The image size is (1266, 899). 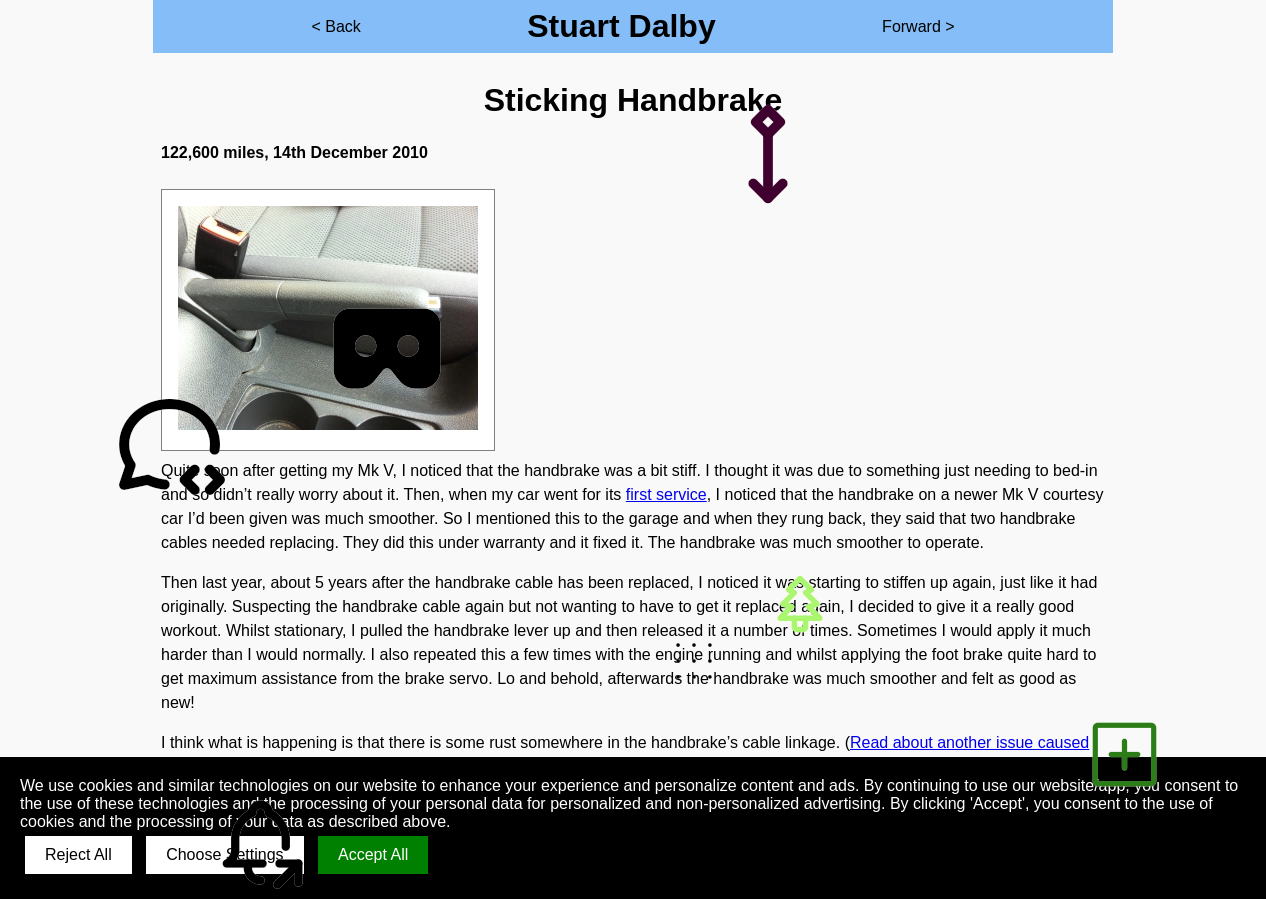 What do you see at coordinates (1124, 754) in the screenshot?
I see `add a new item` at bounding box center [1124, 754].